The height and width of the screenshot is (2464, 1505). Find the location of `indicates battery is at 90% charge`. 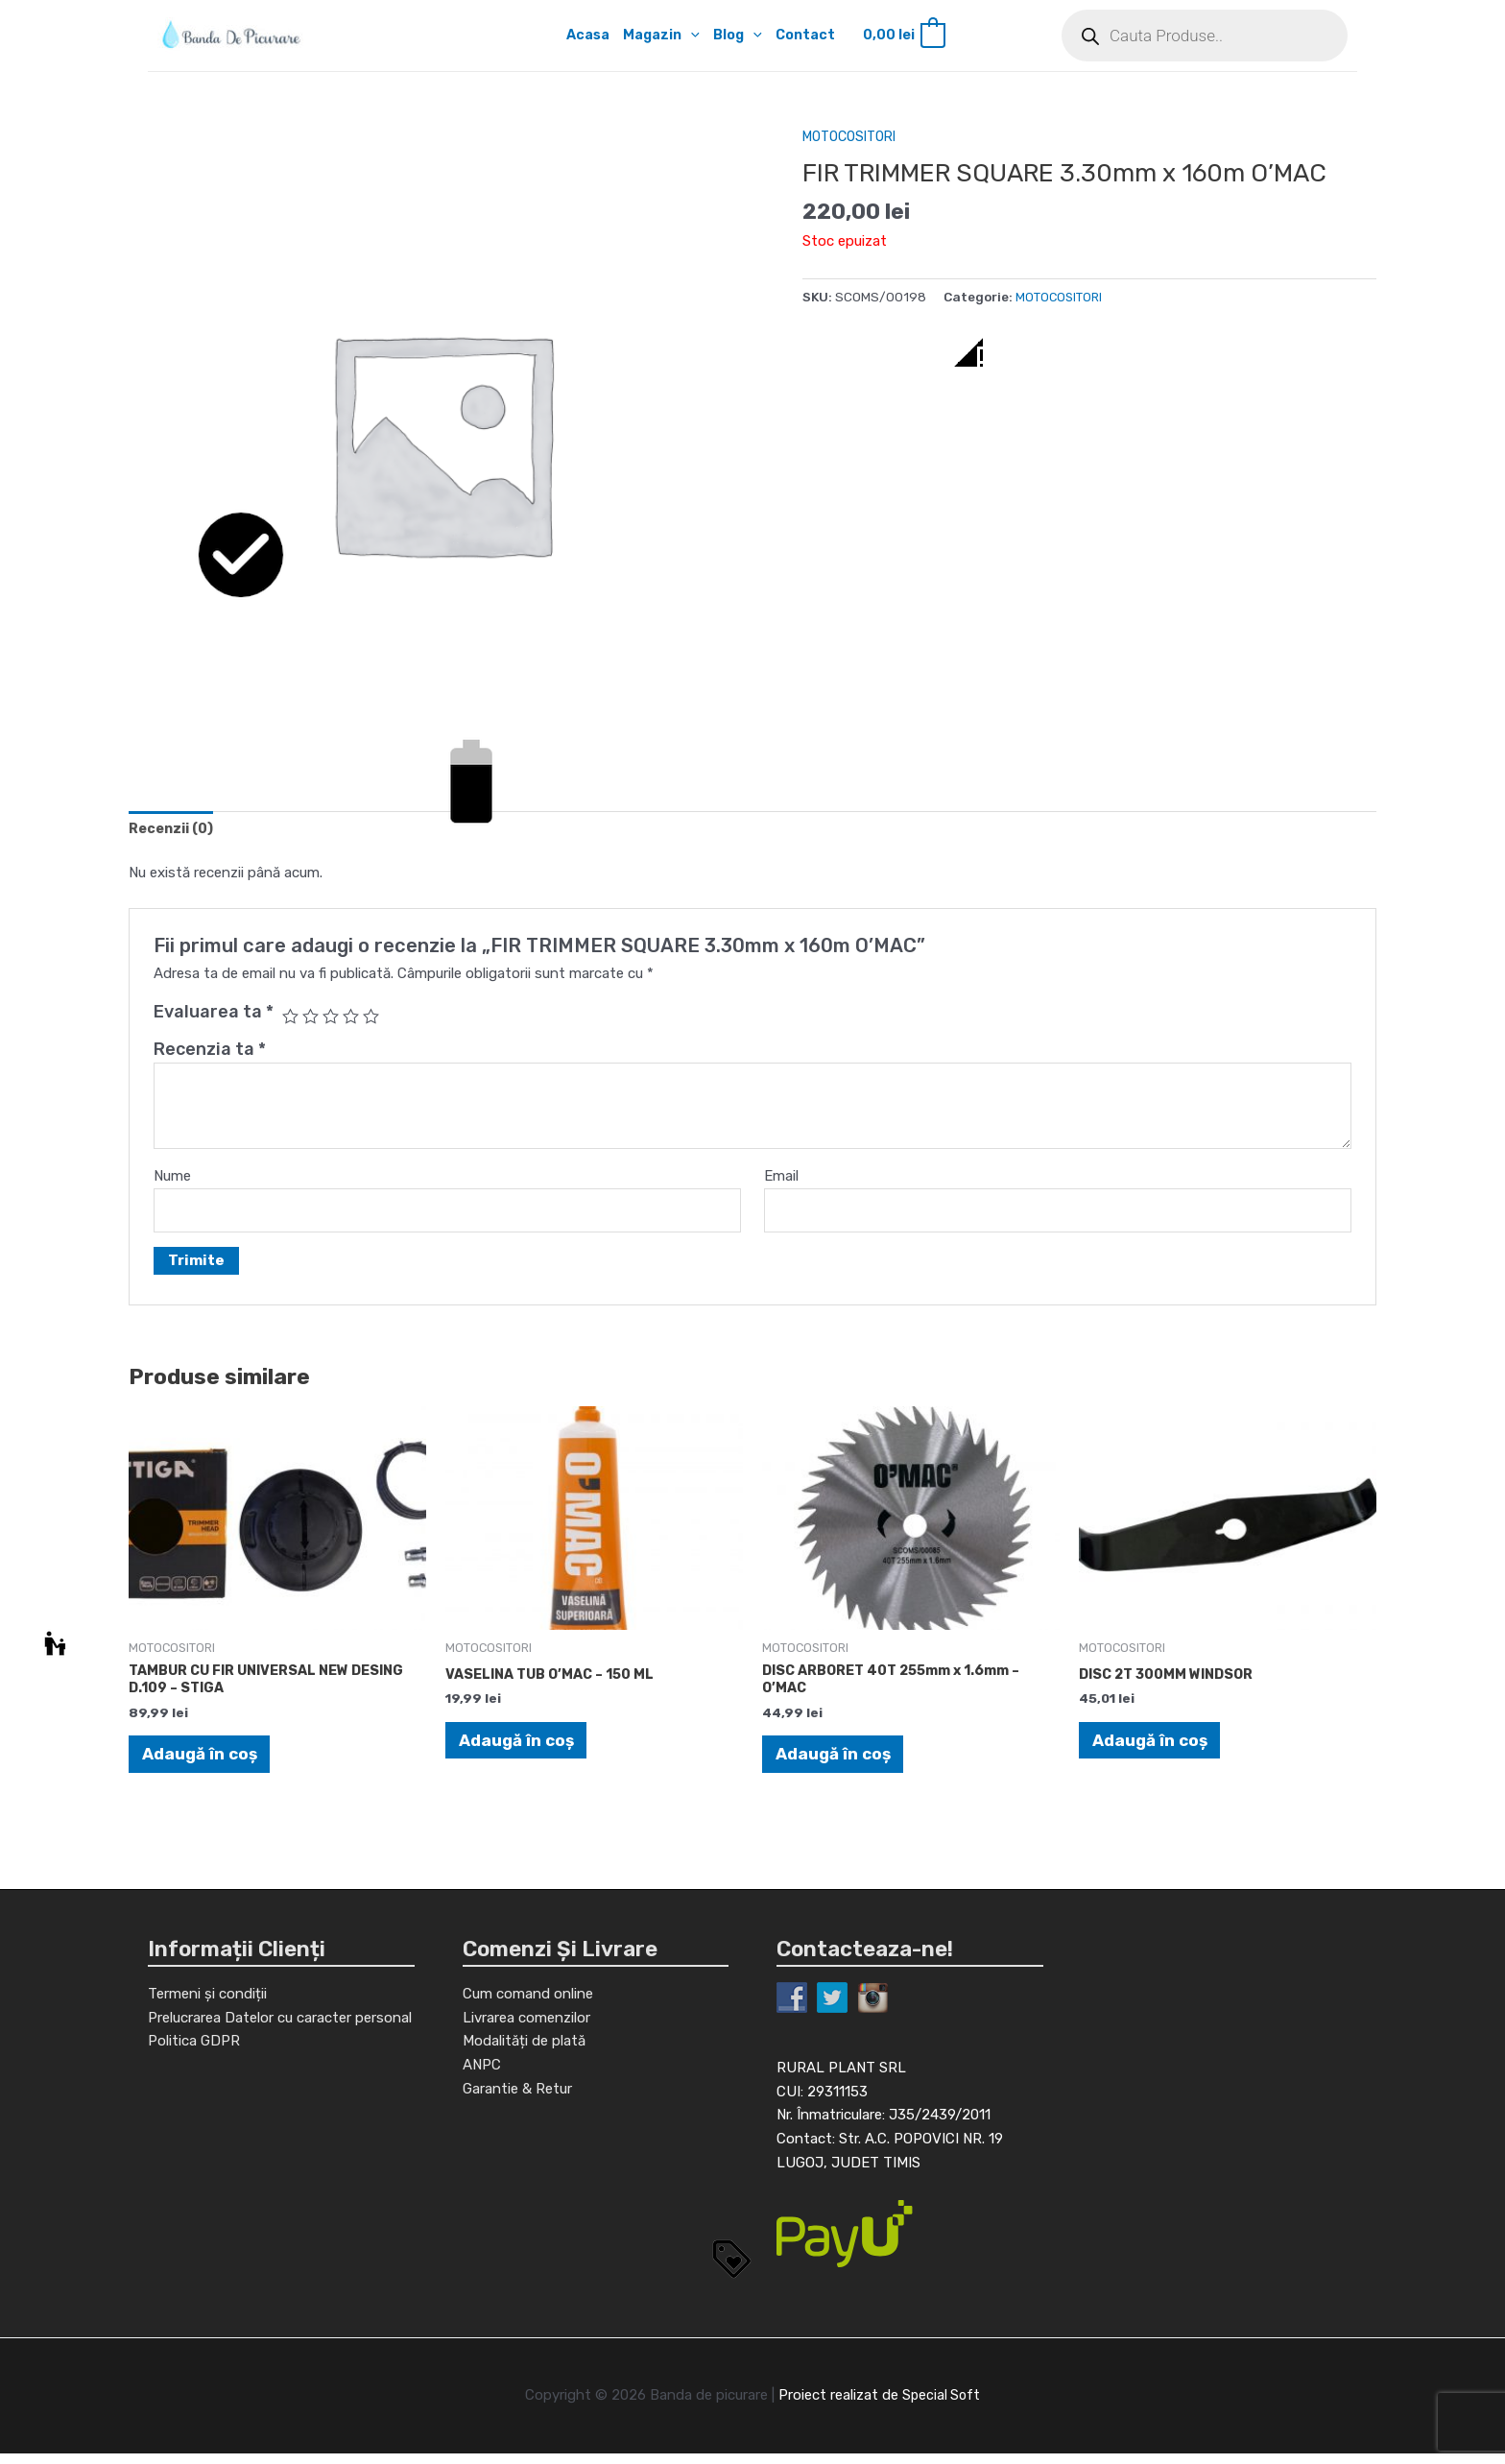

indicates battery is at 90% charge is located at coordinates (471, 781).